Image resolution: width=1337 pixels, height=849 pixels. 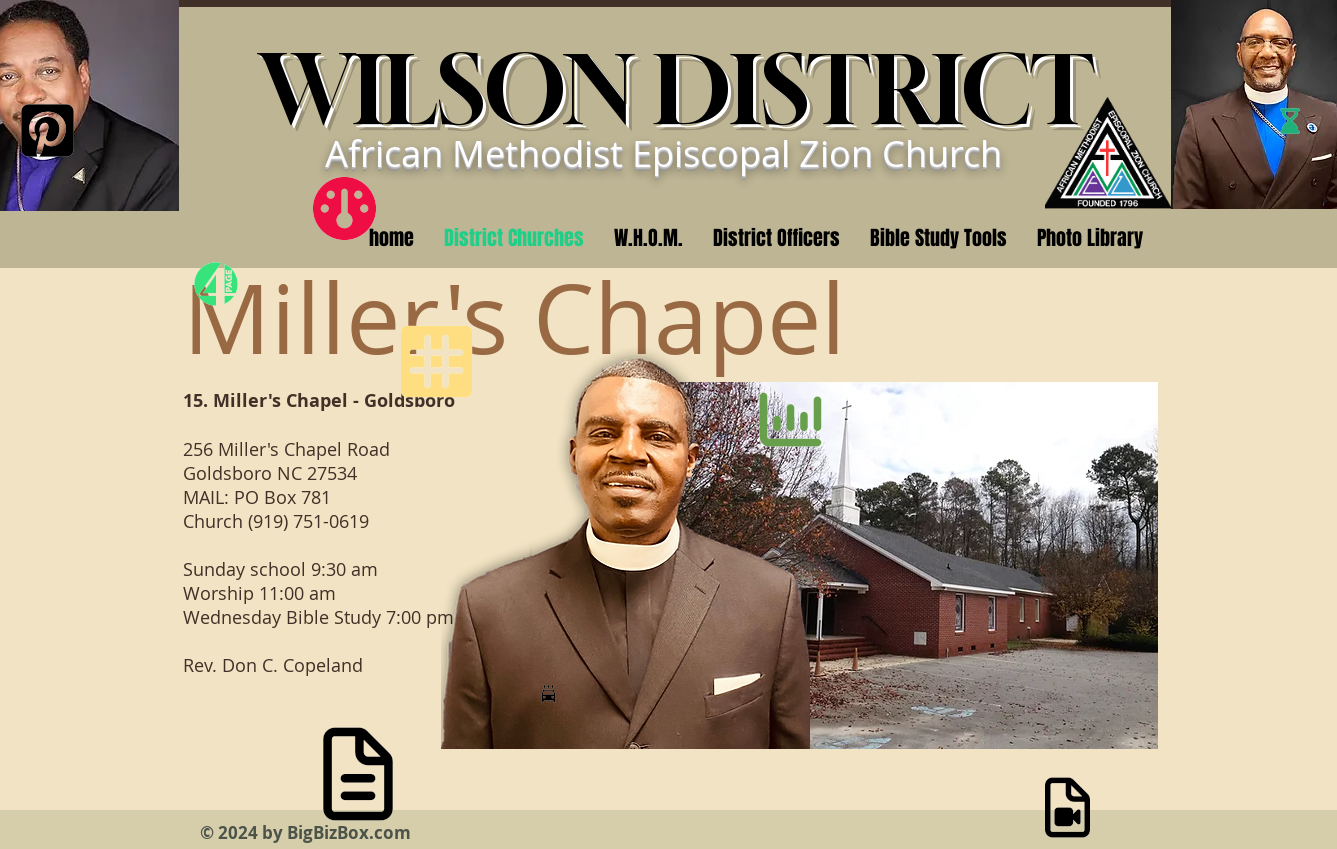 What do you see at coordinates (436, 361) in the screenshot?
I see `add or browse hashtags` at bounding box center [436, 361].